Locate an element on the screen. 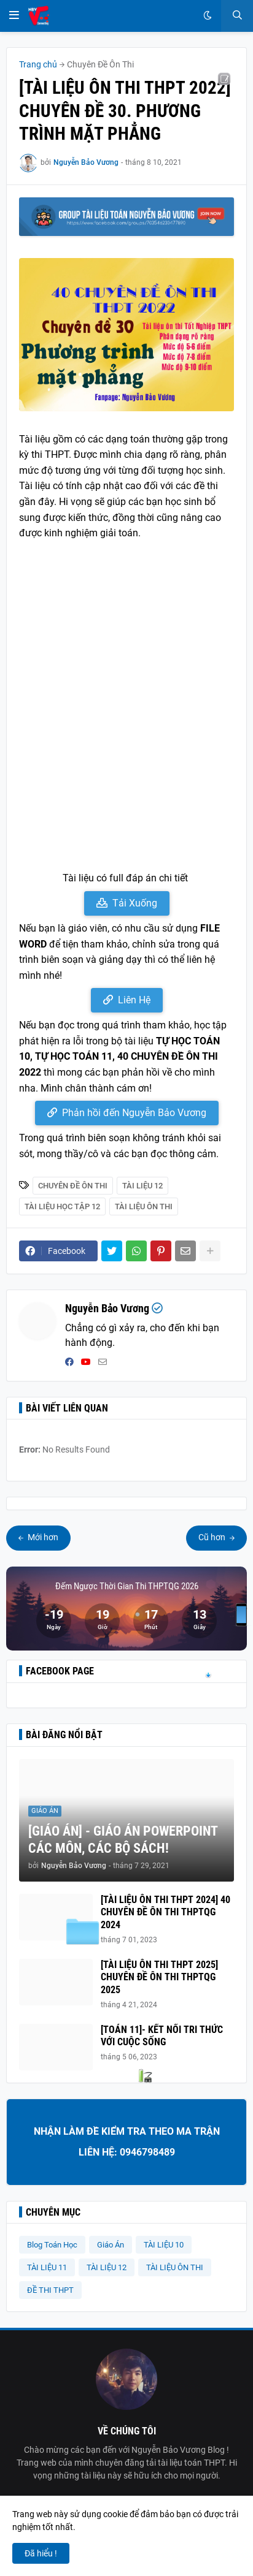 This screenshot has height=2576, width=253. drop files here to add to folder is located at coordinates (197, 1666).